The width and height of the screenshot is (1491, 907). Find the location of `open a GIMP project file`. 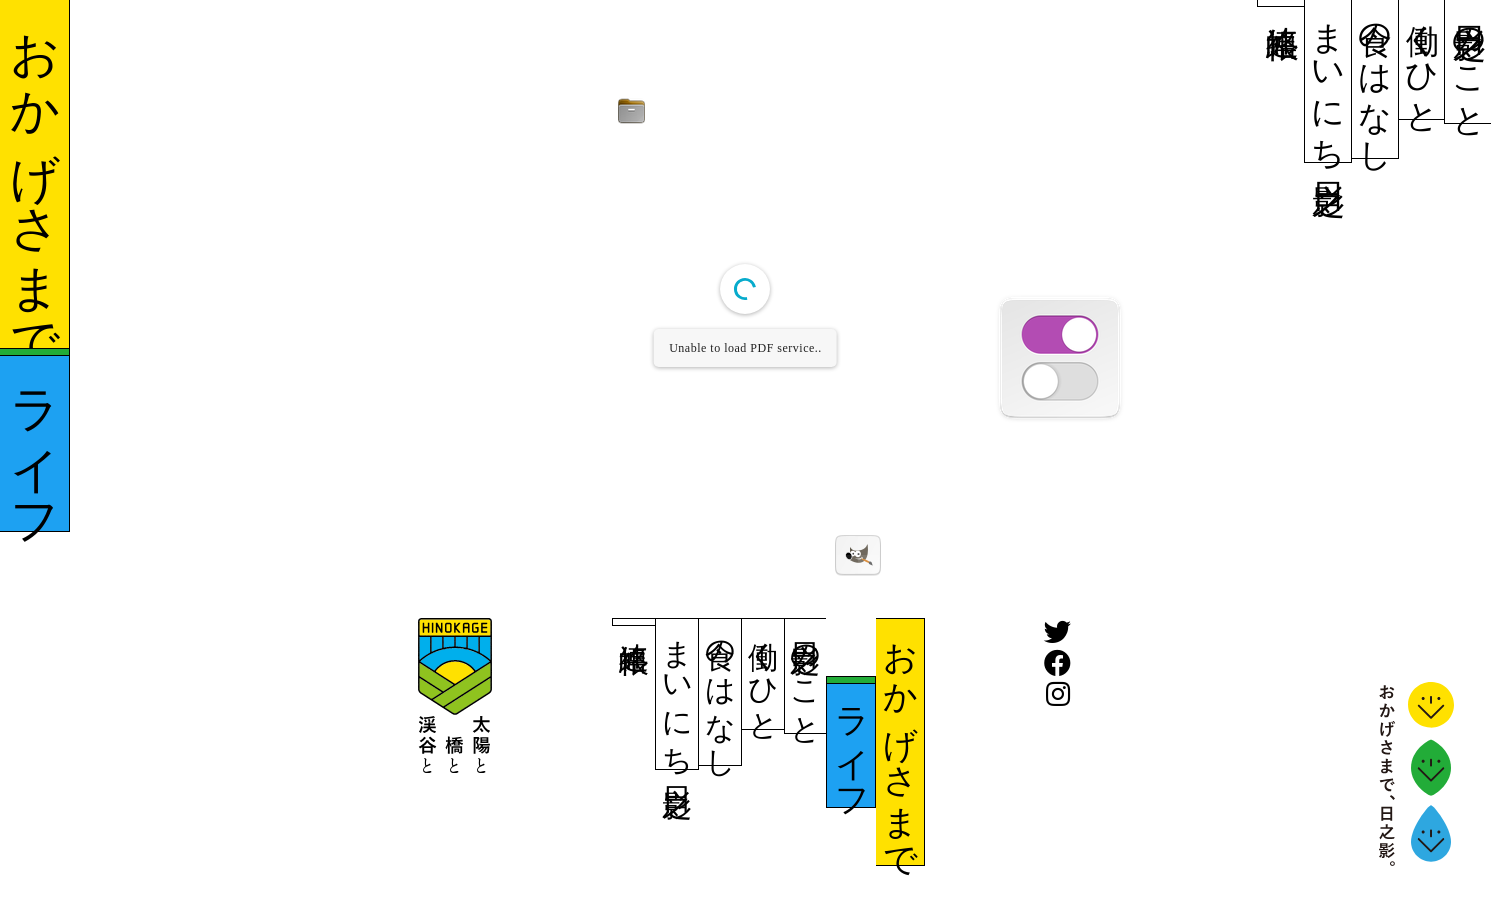

open a GIMP project file is located at coordinates (858, 554).